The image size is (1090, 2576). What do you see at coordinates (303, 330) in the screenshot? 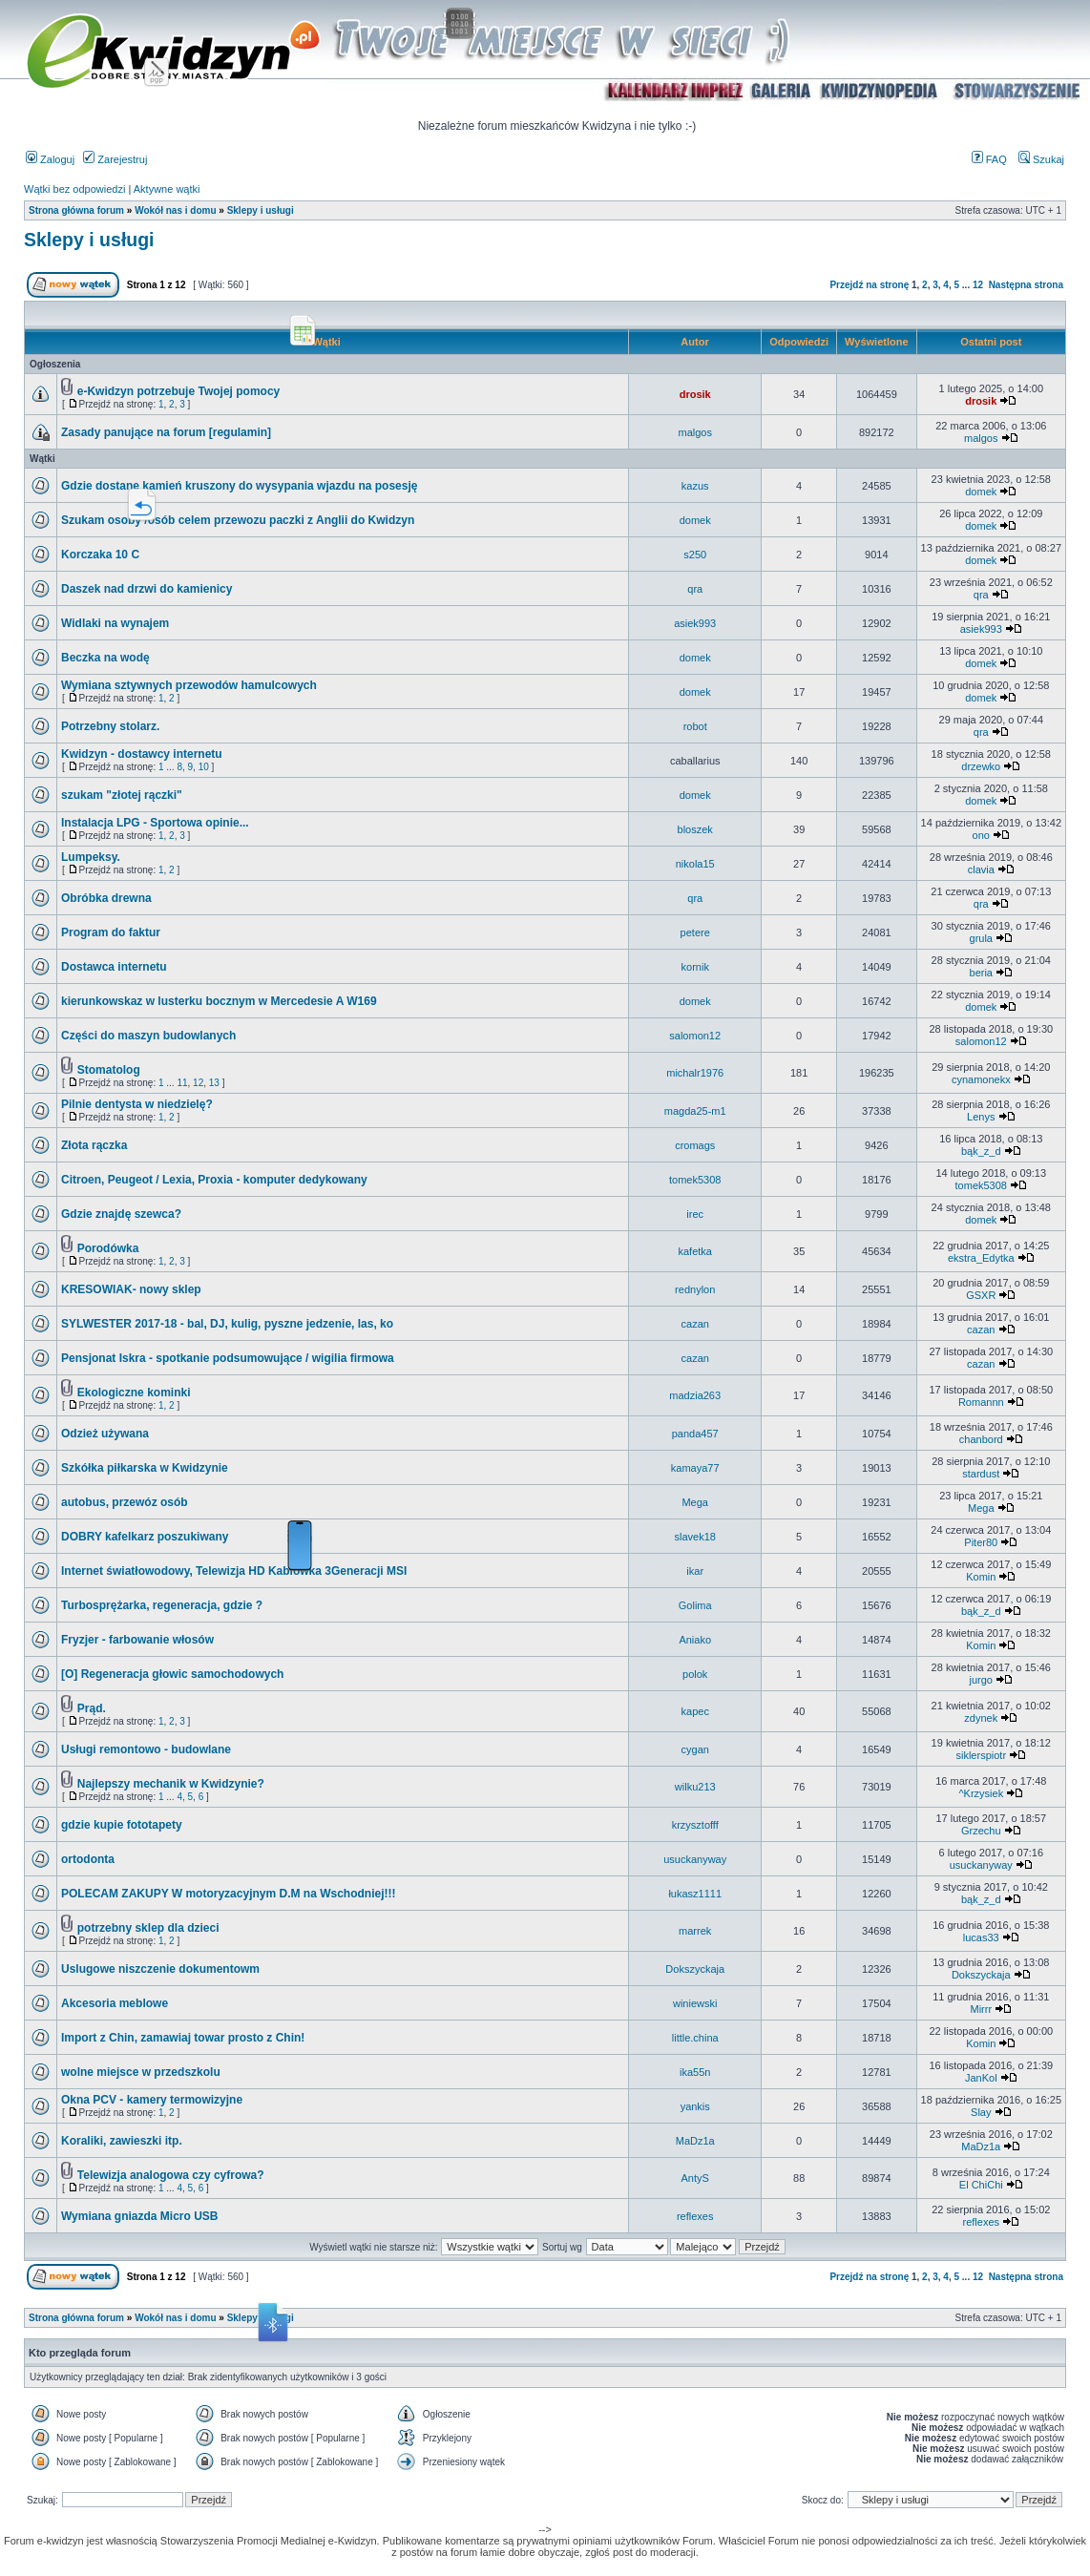
I see `open a spreadsheet file` at bounding box center [303, 330].